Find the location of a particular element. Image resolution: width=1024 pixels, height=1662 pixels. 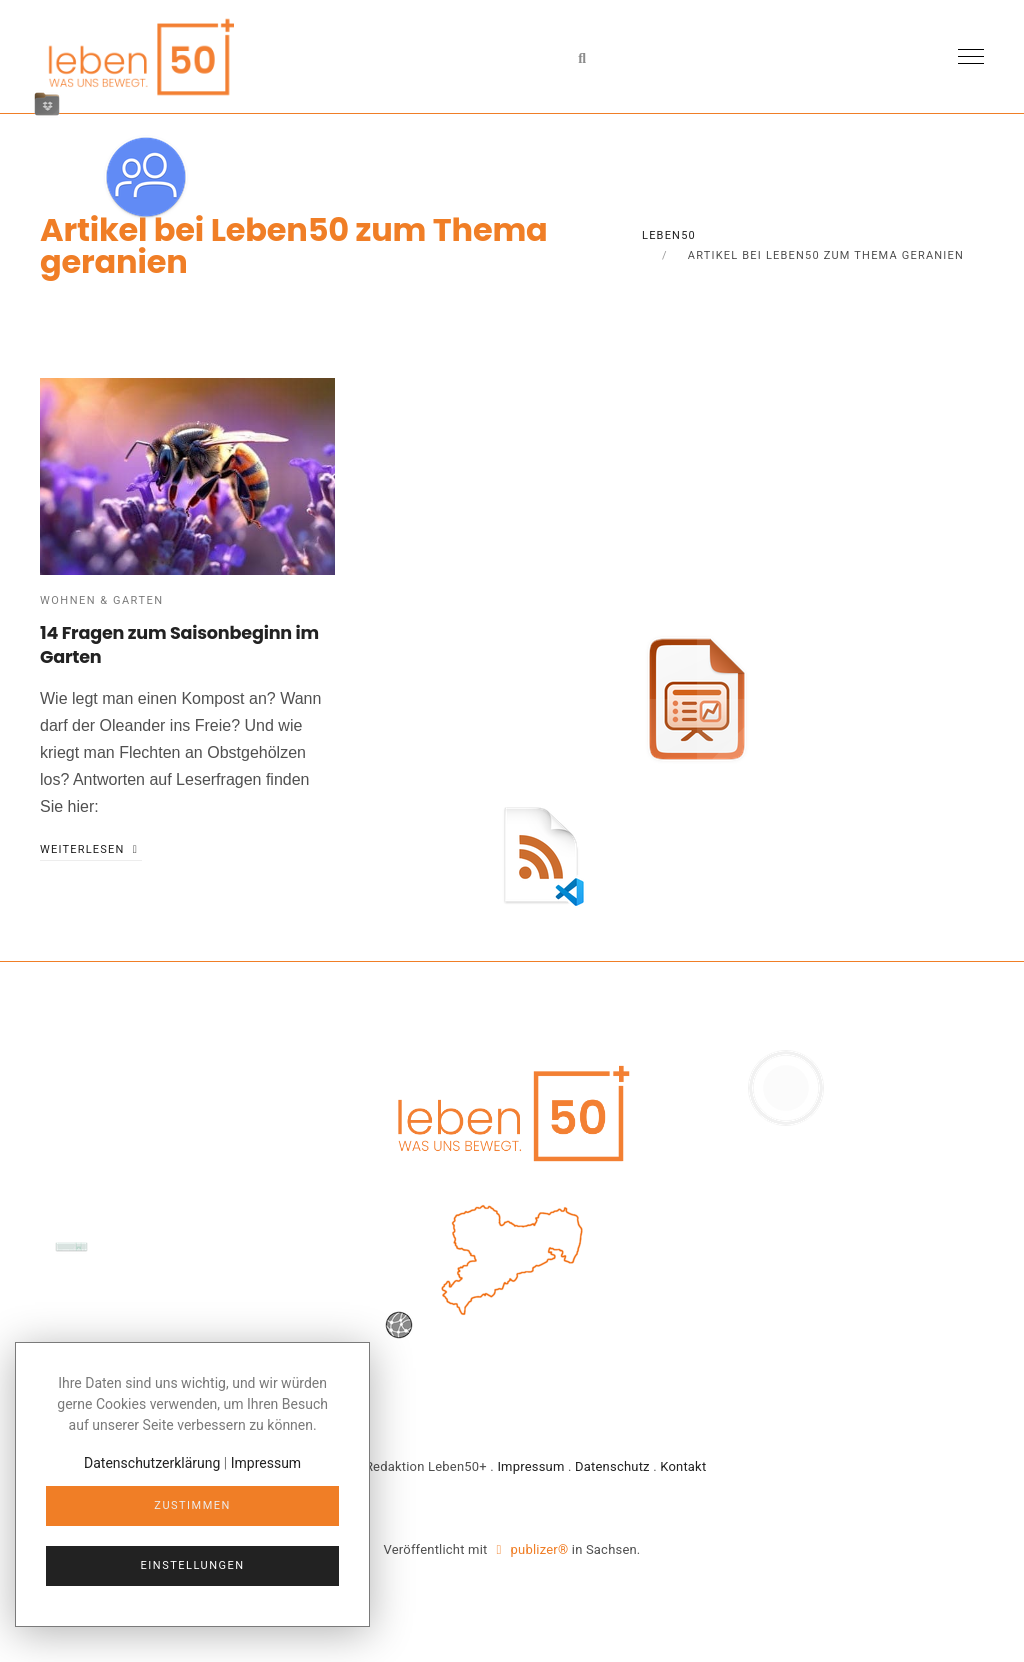

indicates a bluetooth keyboard is connected is located at coordinates (71, 1246).